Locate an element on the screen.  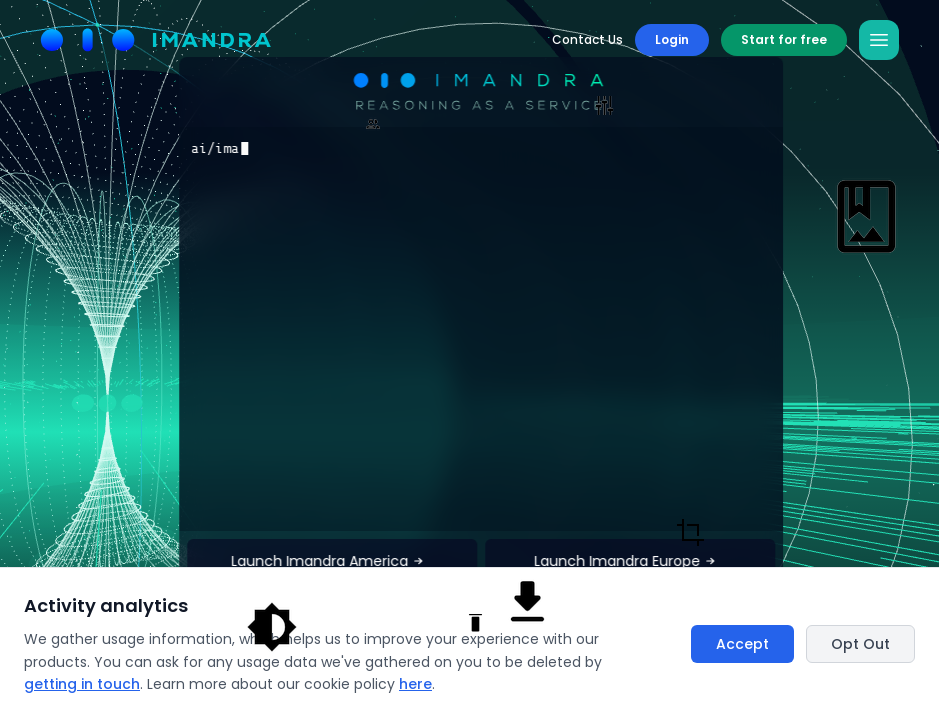
align object to top edge is located at coordinates (475, 622).